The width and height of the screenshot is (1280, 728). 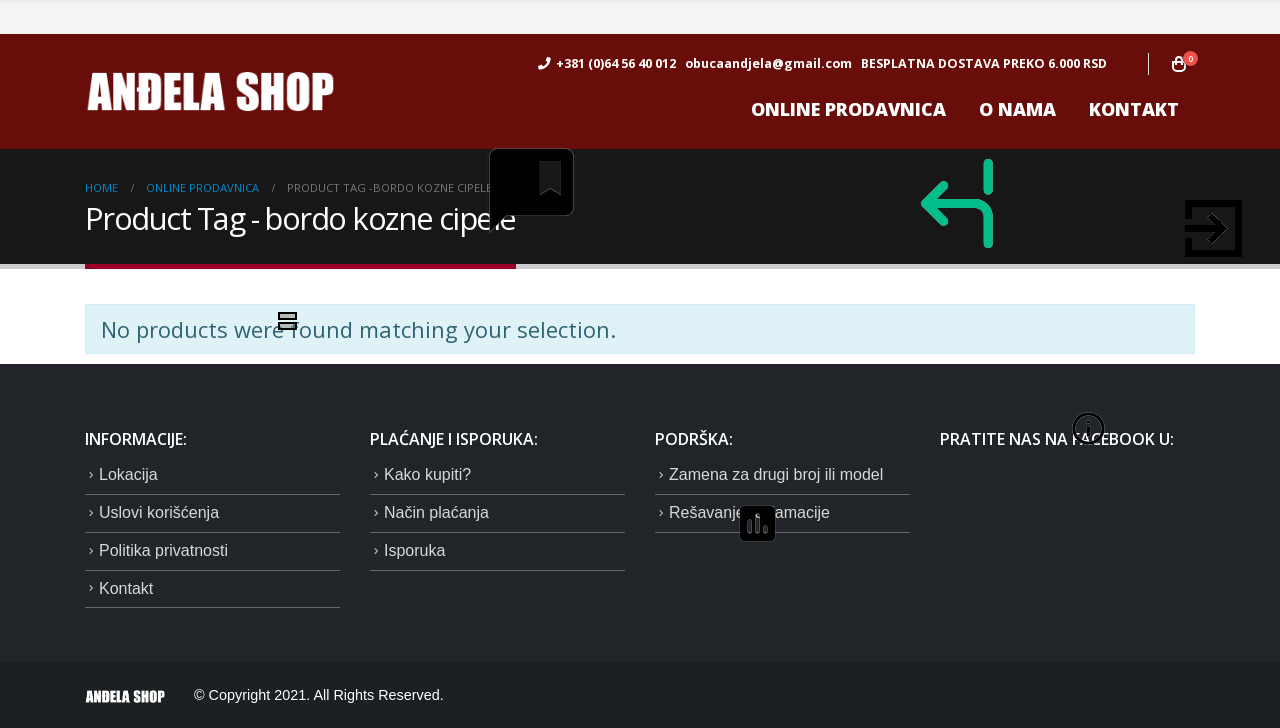 I want to click on access saved comments or notes, so click(x=531, y=190).